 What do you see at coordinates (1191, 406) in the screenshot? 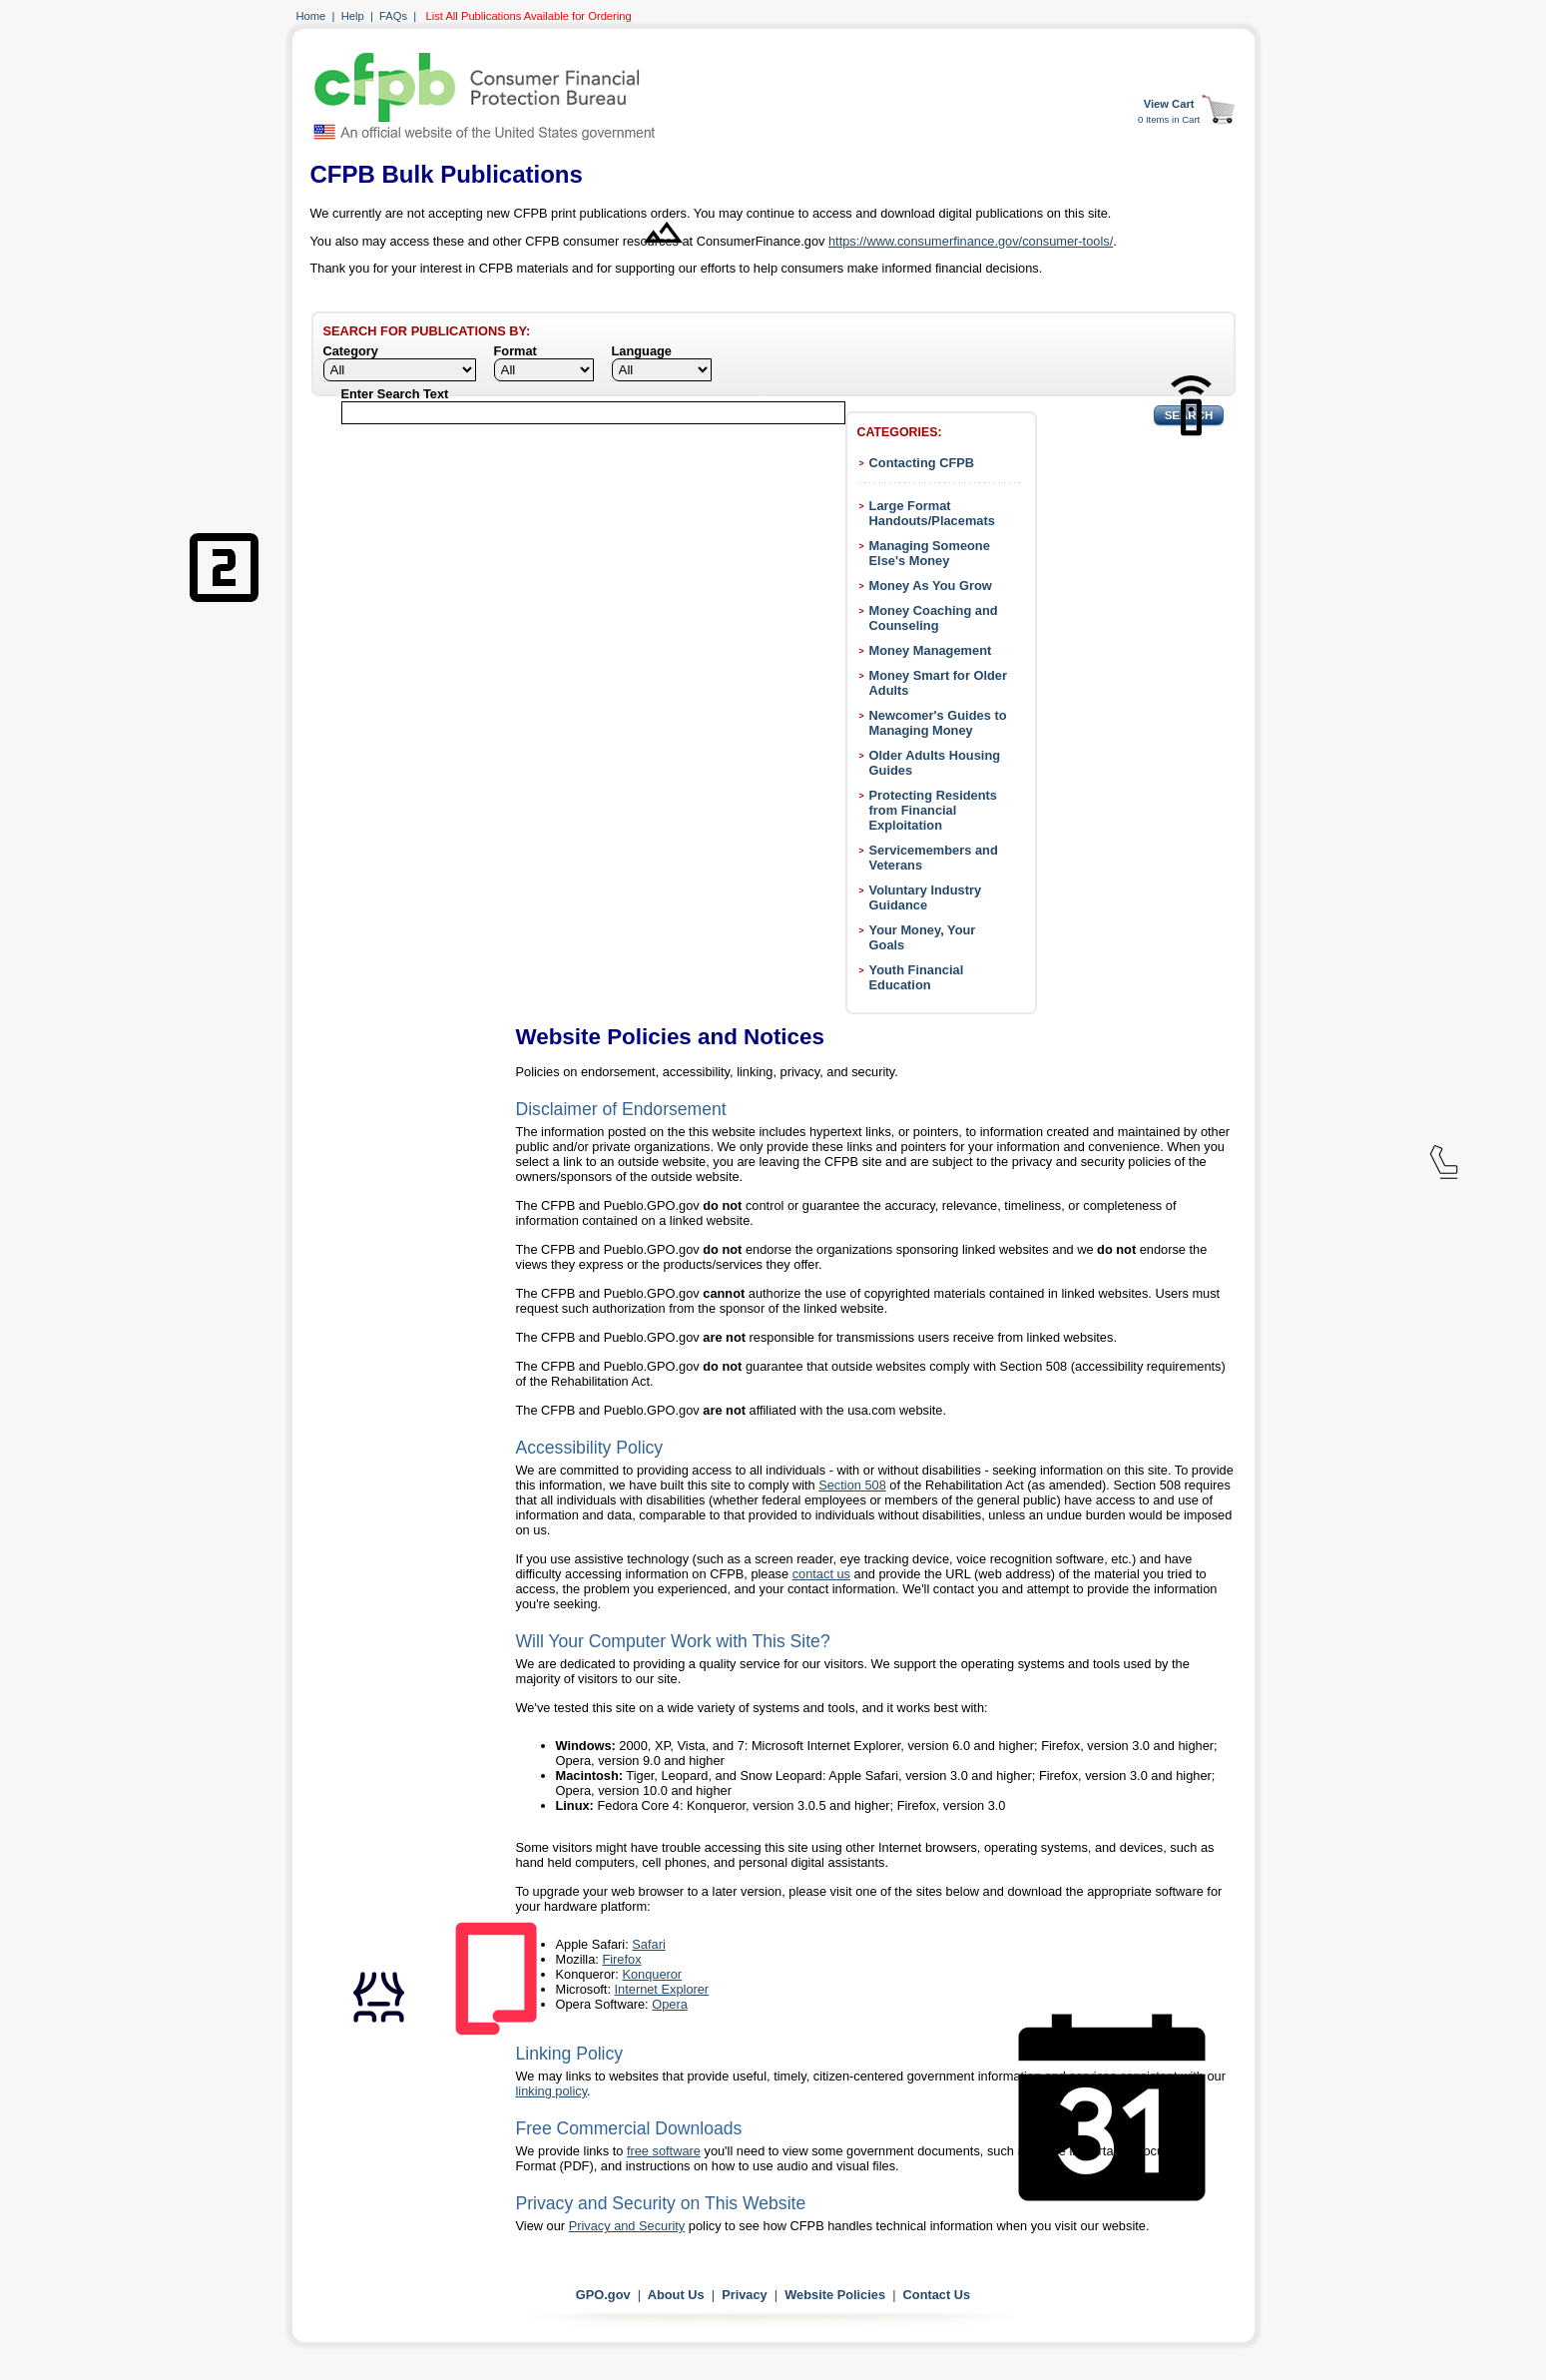
I see `access remote control settings` at bounding box center [1191, 406].